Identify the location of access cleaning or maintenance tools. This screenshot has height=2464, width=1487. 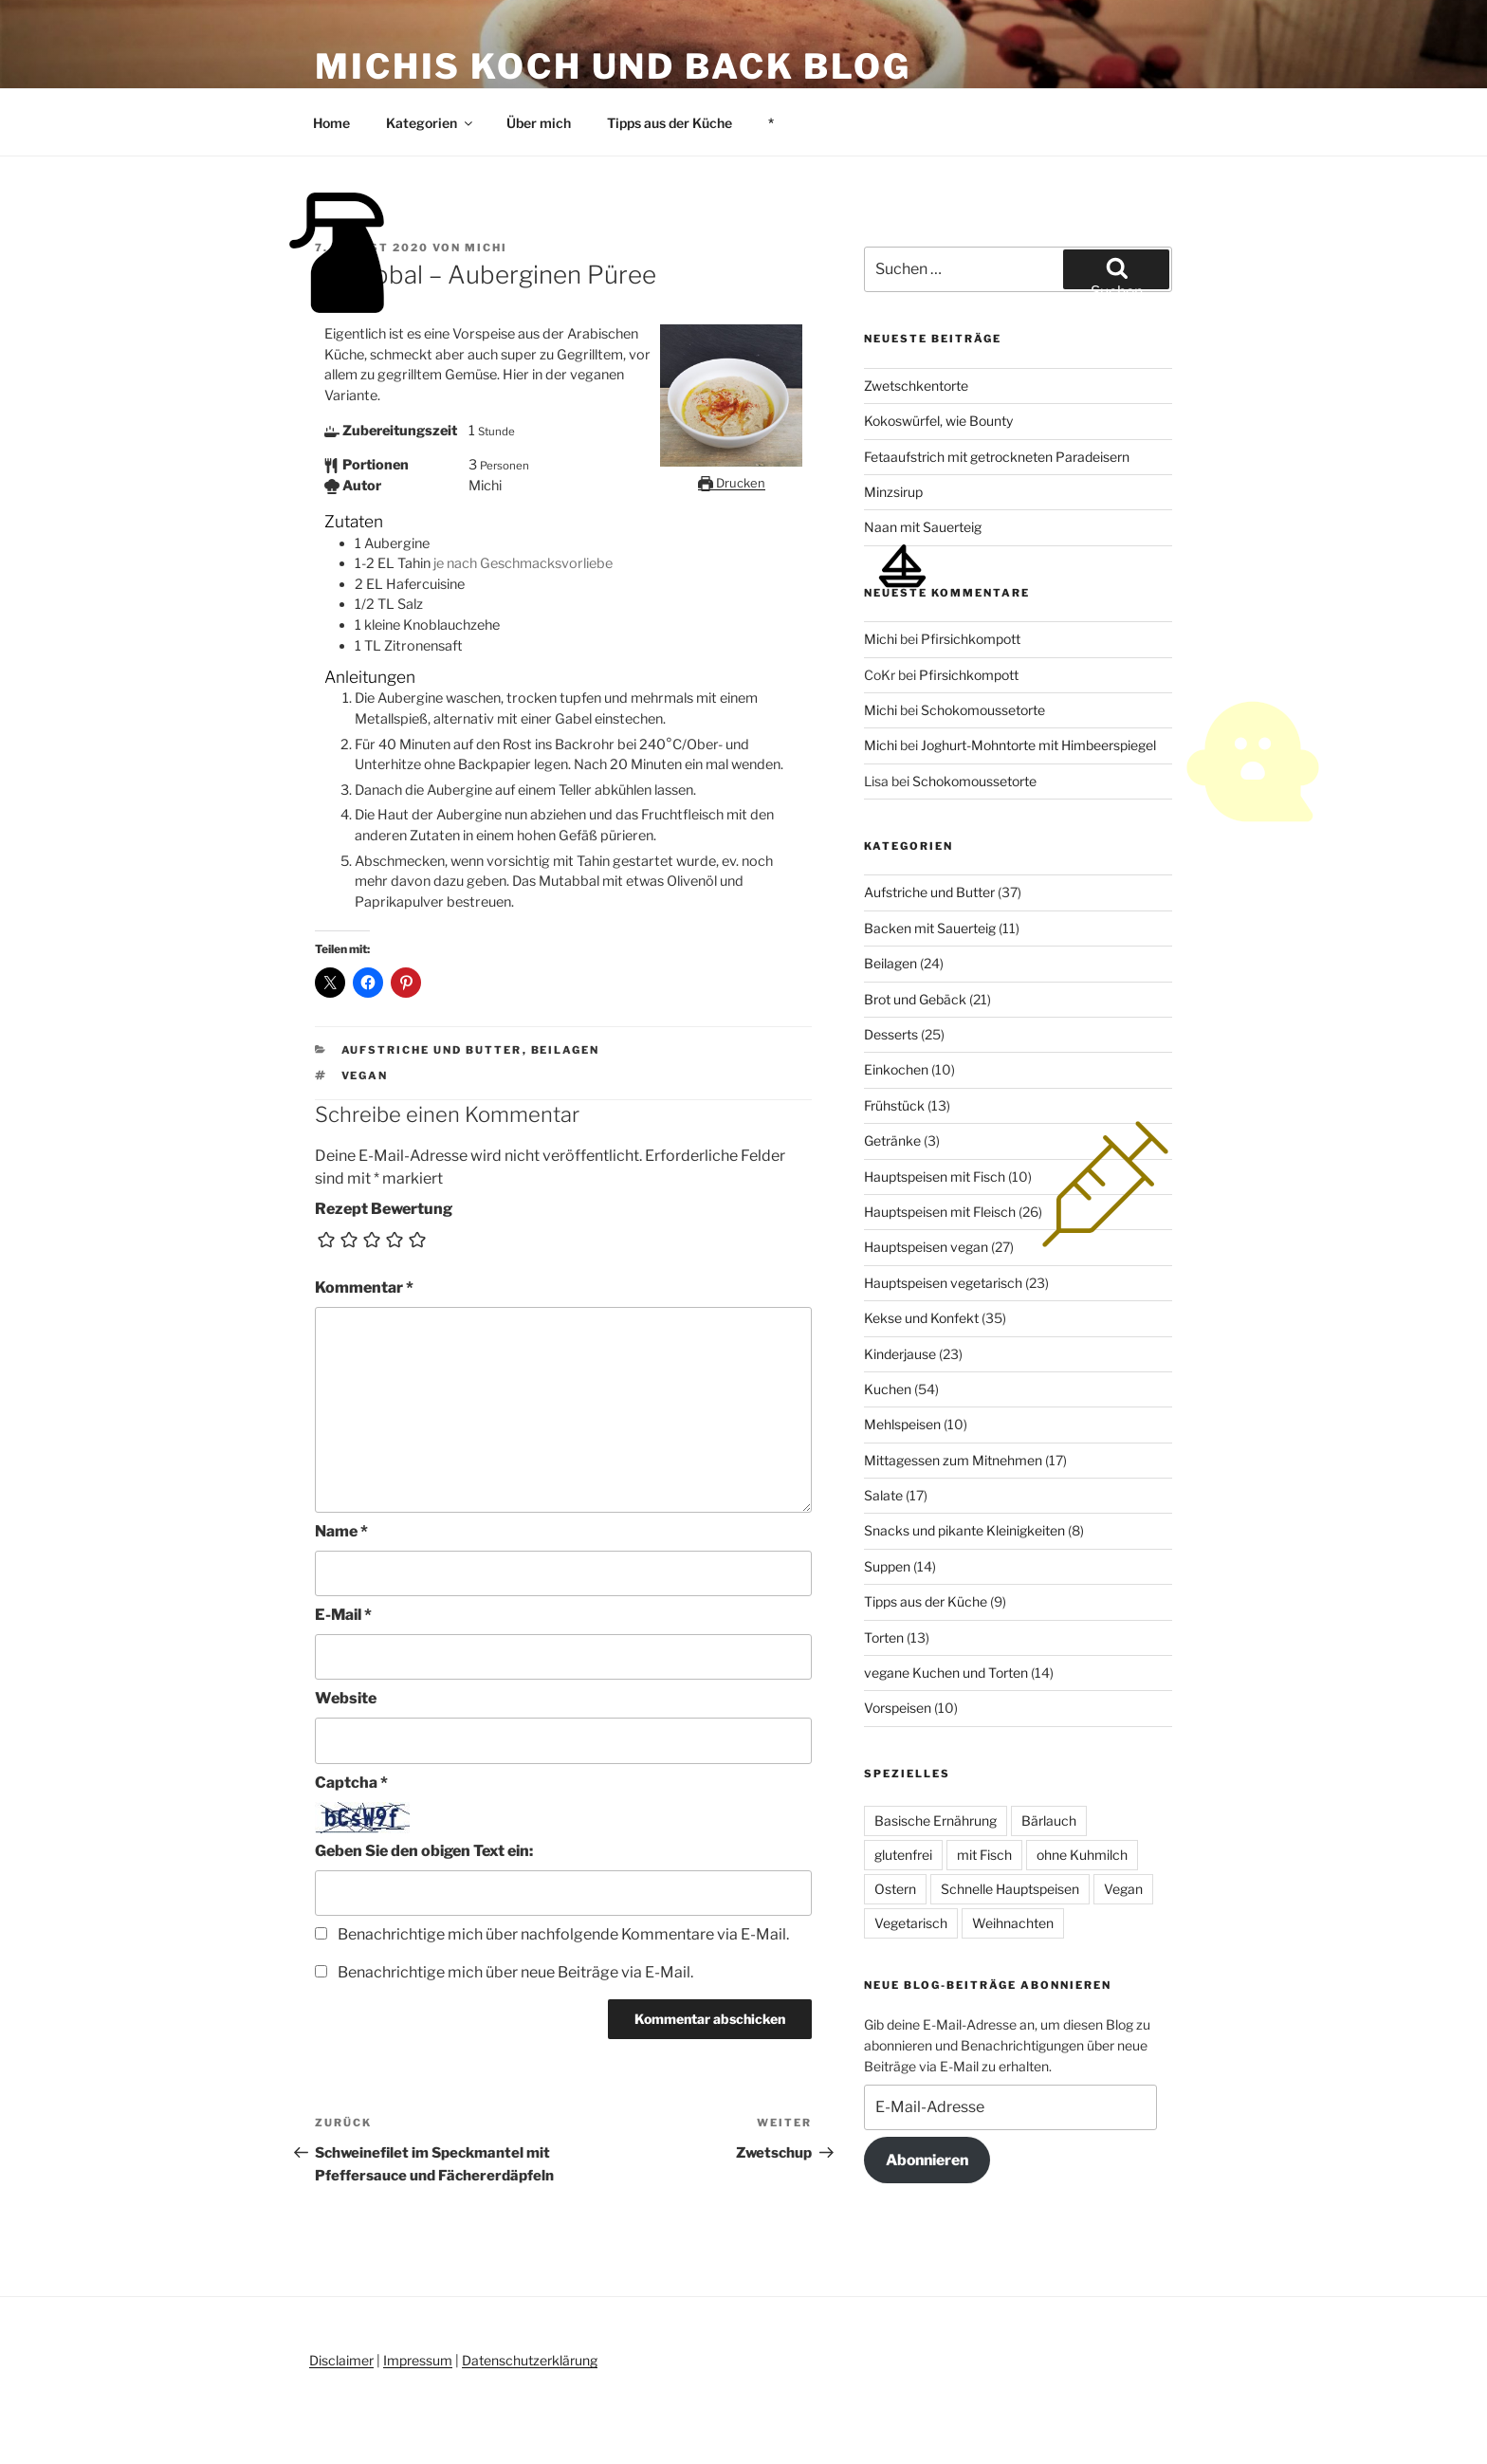
(340, 252).